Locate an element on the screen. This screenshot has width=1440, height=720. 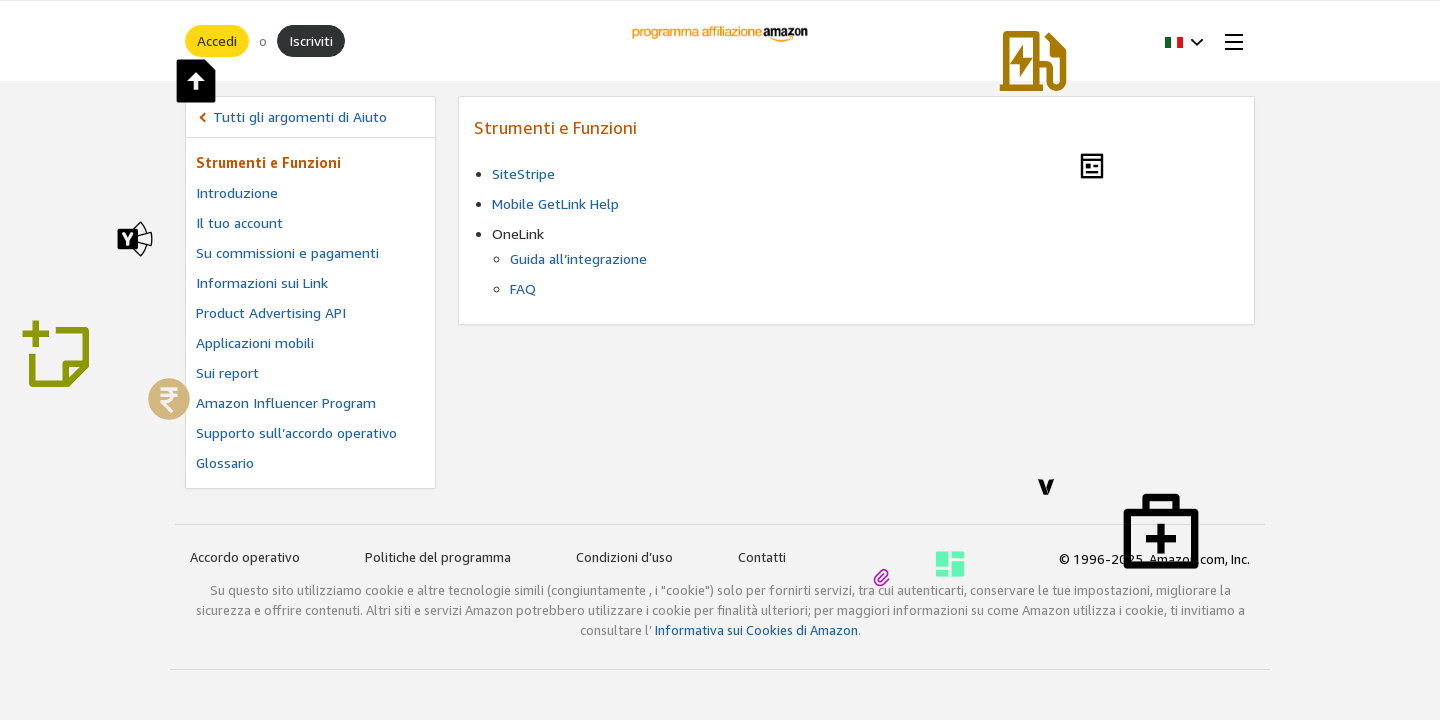
upload a file or document is located at coordinates (196, 81).